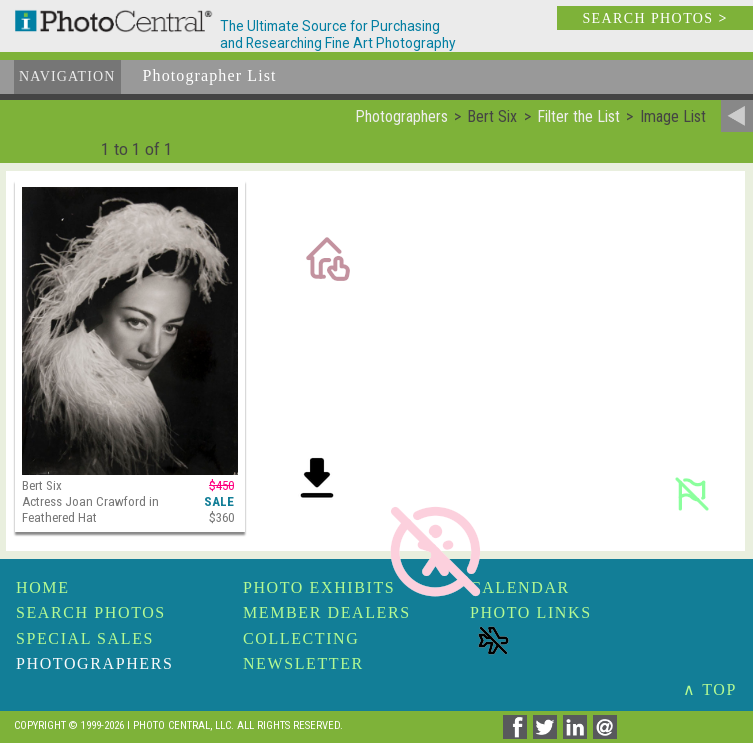 The width and height of the screenshot is (753, 743). What do you see at coordinates (317, 479) in the screenshot?
I see `download a file or content` at bounding box center [317, 479].